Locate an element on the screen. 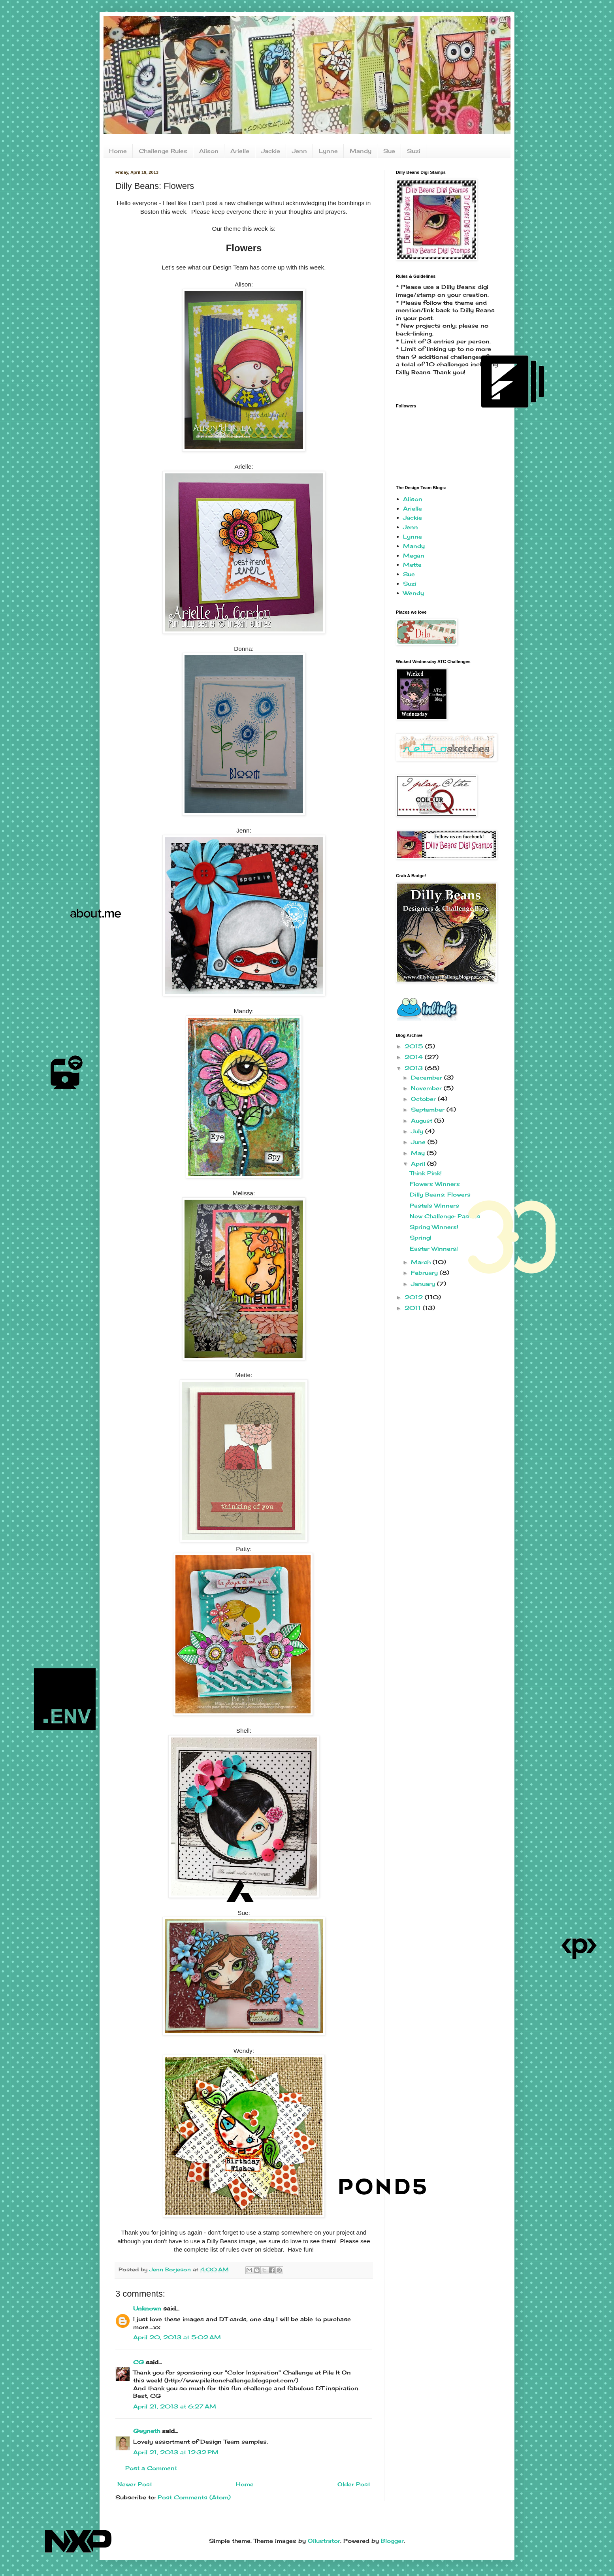 Image resolution: width=614 pixels, height=2576 pixels. visit the 30 seconds of code website is located at coordinates (512, 1237).